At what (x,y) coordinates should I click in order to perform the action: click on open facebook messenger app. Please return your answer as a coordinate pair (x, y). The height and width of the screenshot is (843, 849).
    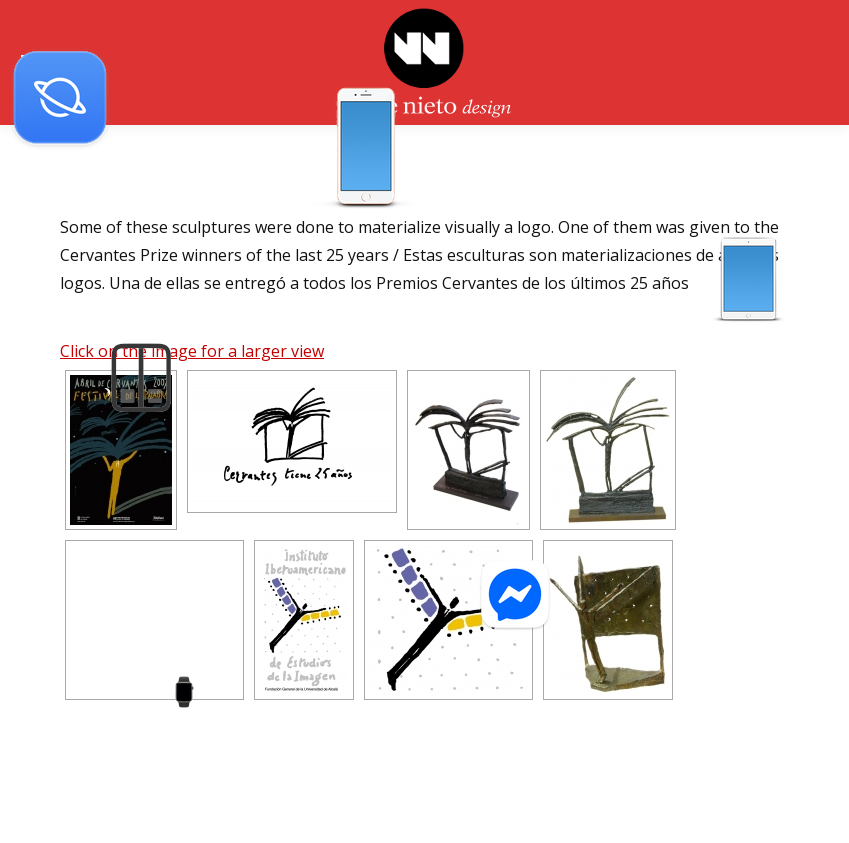
    Looking at the image, I should click on (515, 594).